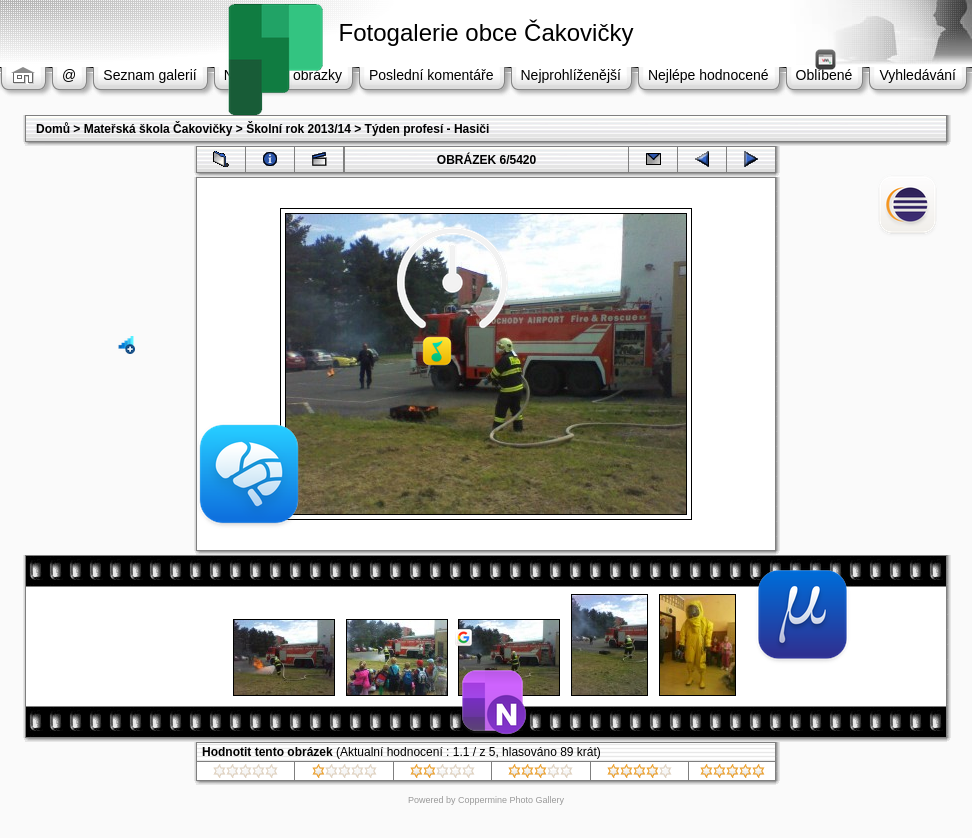  I want to click on open gbrainy brain training app, so click(249, 474).